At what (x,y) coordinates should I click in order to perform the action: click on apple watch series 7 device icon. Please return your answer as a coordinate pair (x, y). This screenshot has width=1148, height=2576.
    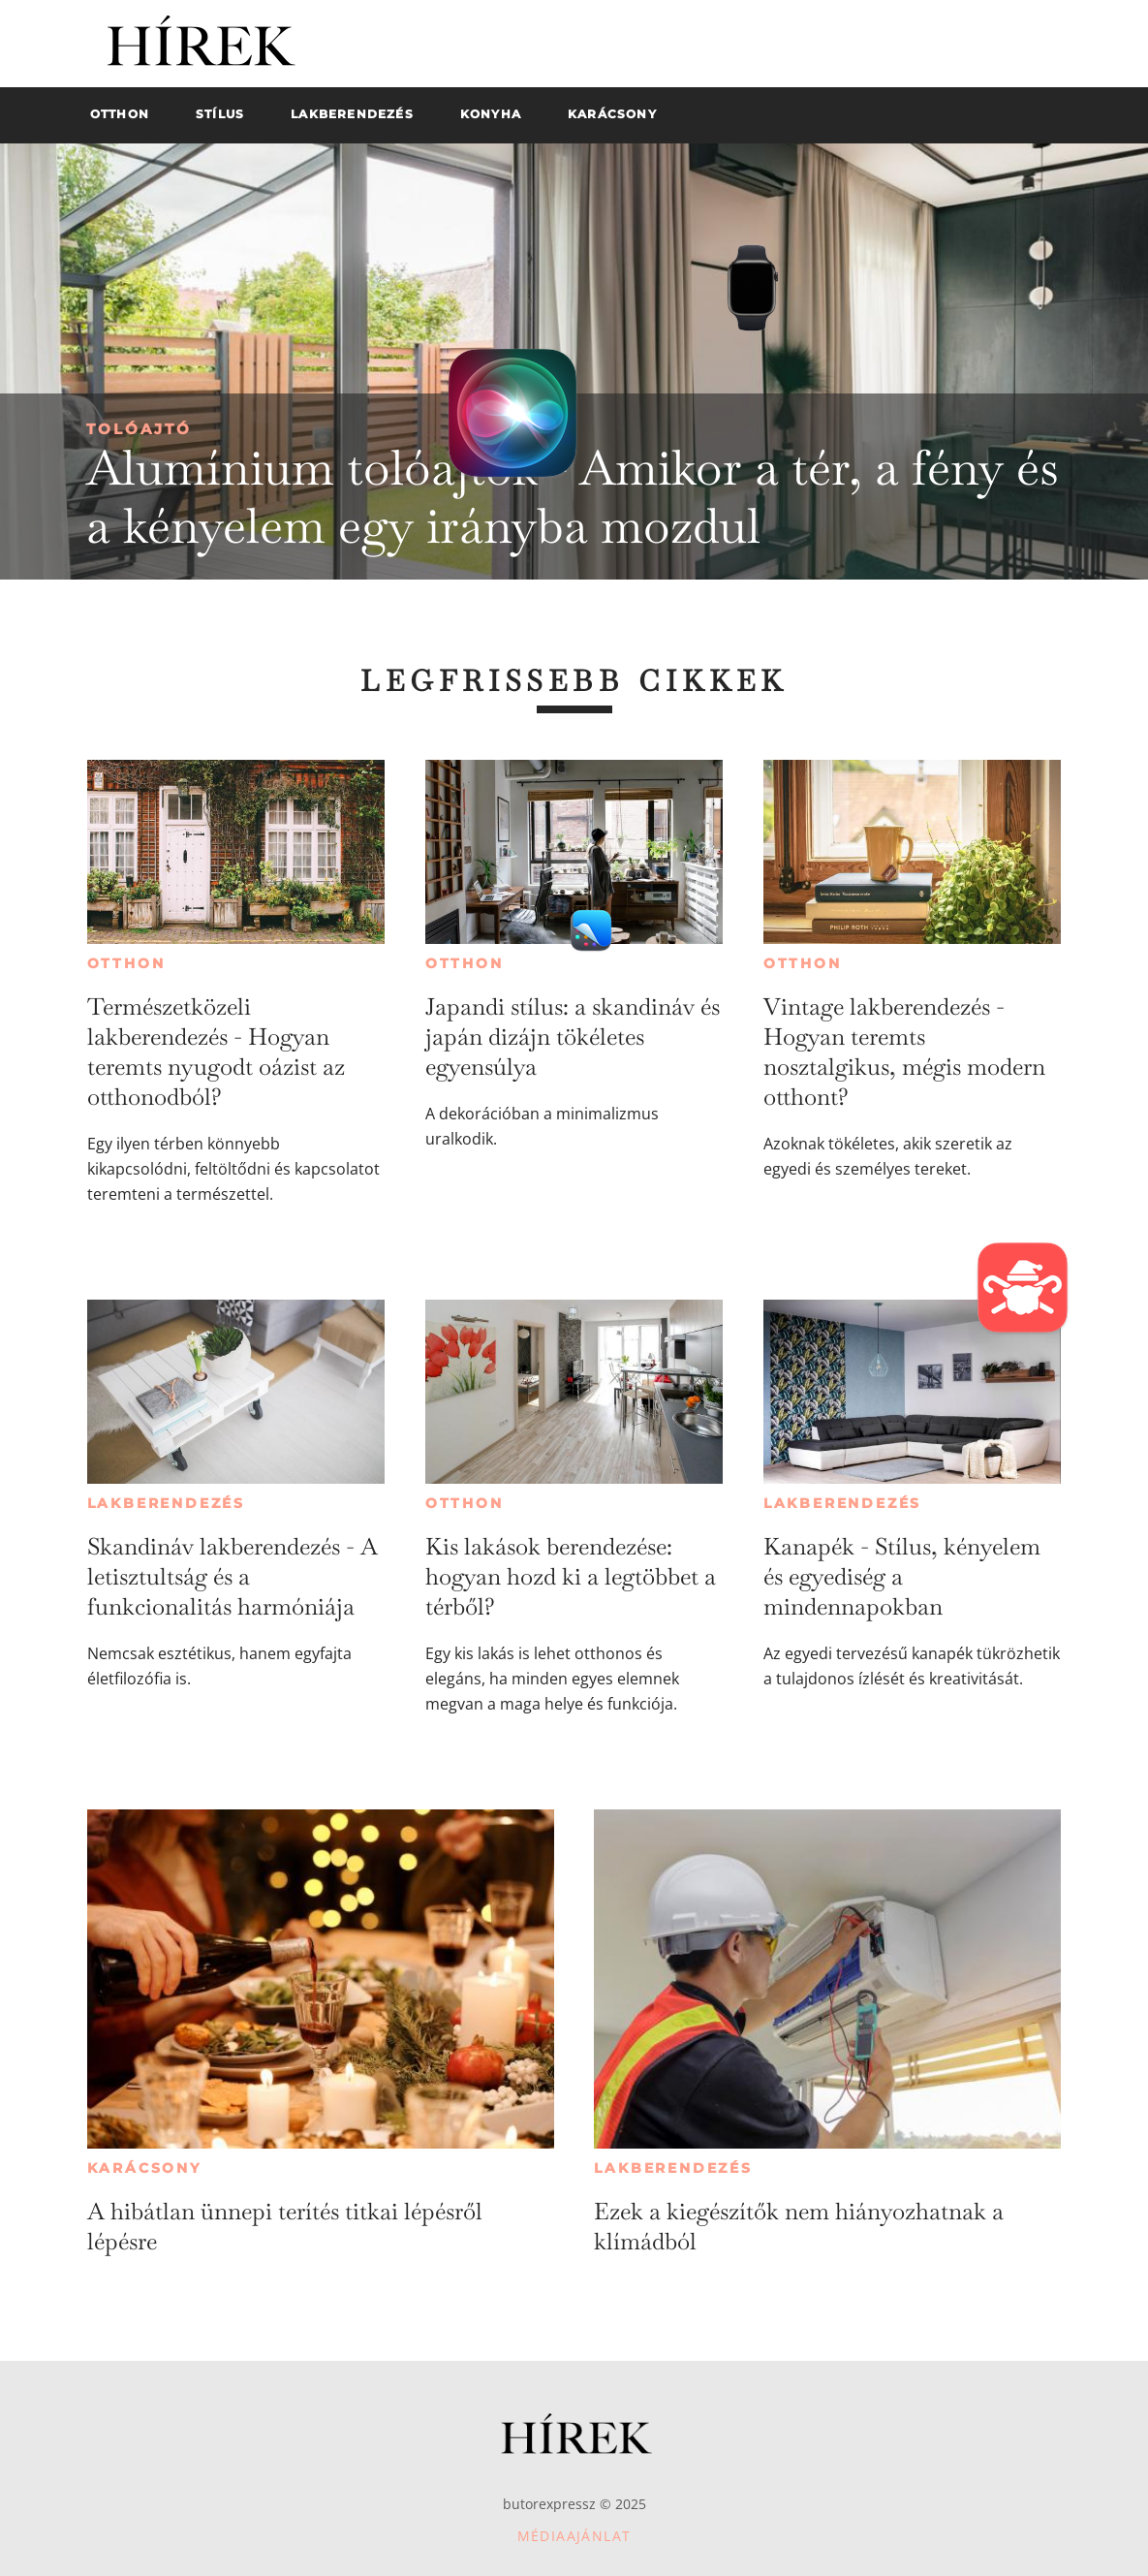
    Looking at the image, I should click on (752, 288).